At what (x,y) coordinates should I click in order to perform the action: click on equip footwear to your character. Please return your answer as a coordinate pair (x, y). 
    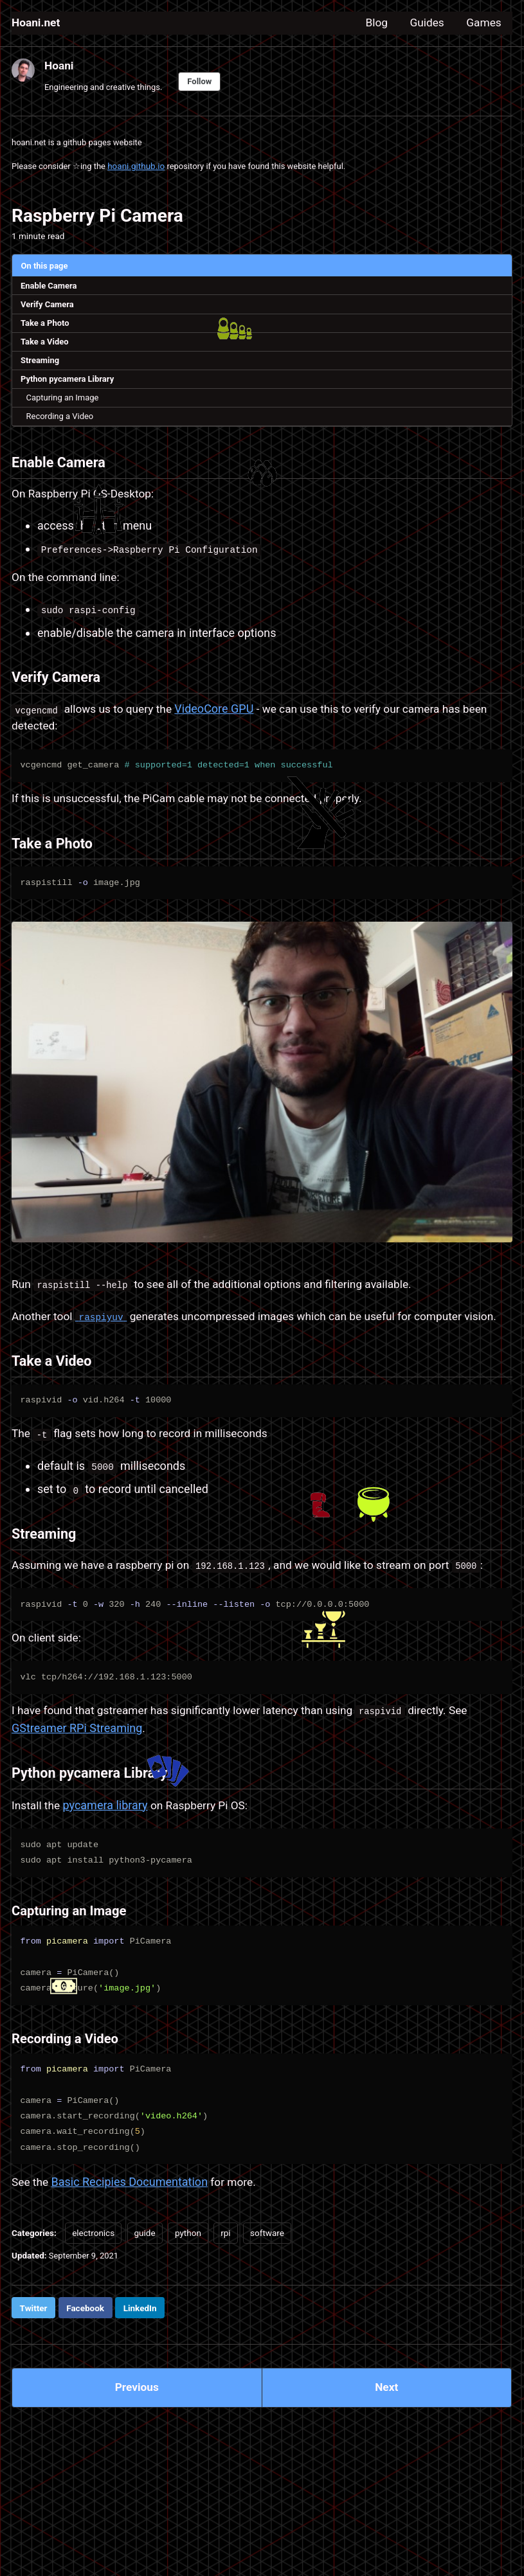
    Looking at the image, I should click on (318, 1505).